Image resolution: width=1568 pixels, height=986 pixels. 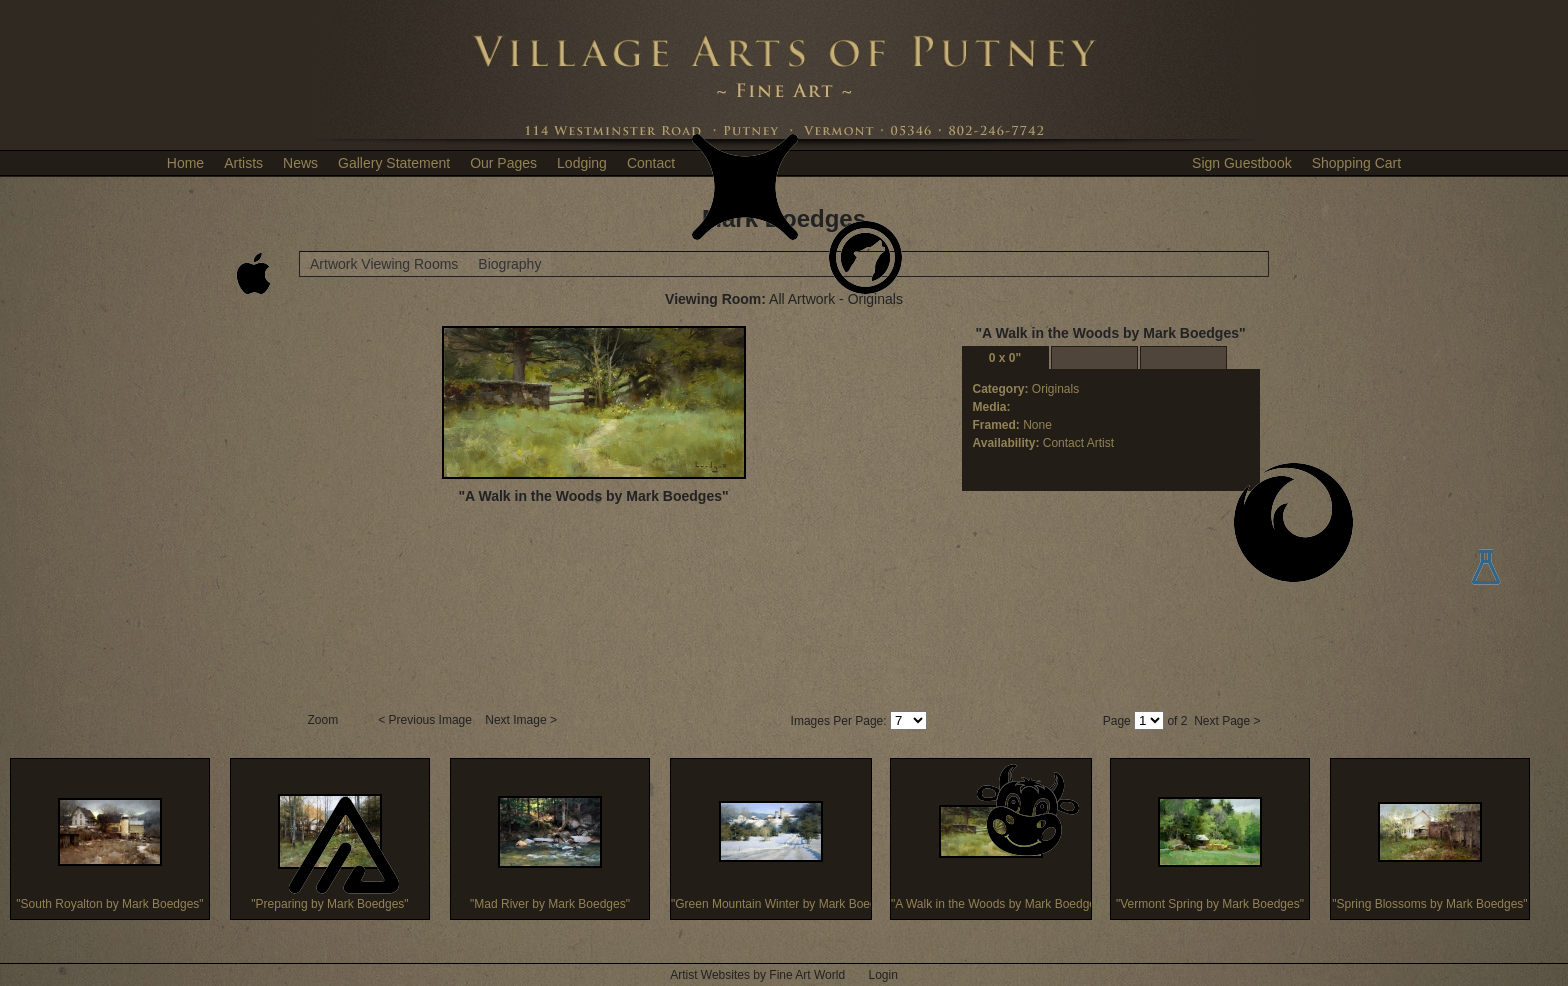 I want to click on open librewolf browser, so click(x=865, y=257).